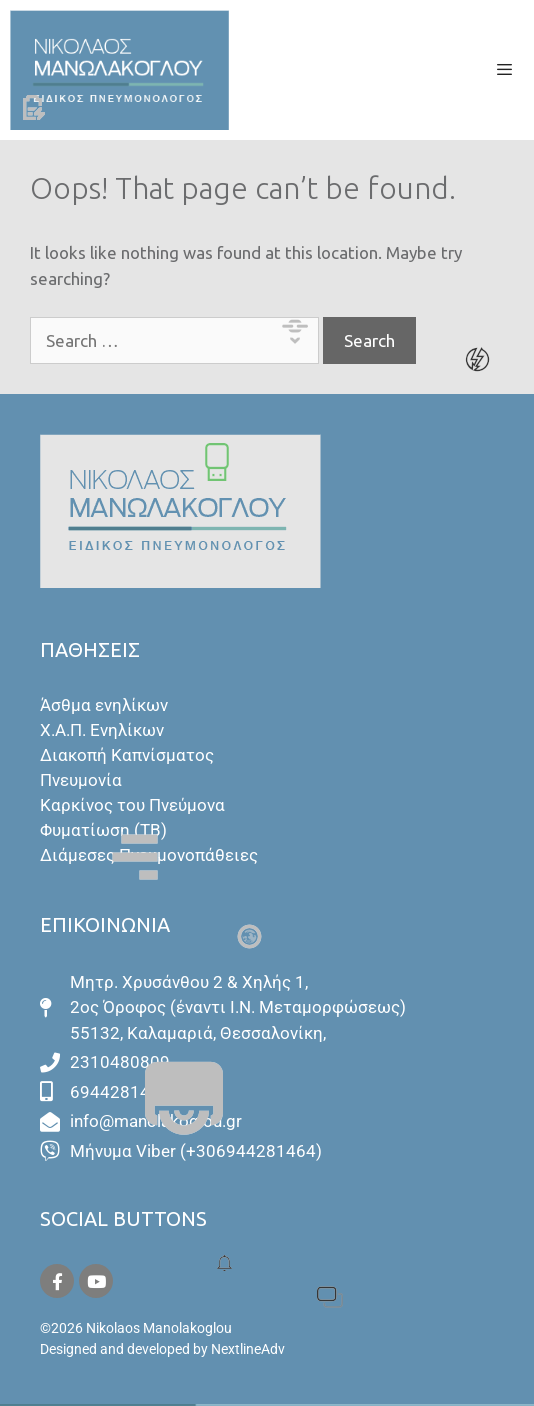 Image resolution: width=534 pixels, height=1406 pixels. What do you see at coordinates (224, 1262) in the screenshot?
I see `access notification settings` at bounding box center [224, 1262].